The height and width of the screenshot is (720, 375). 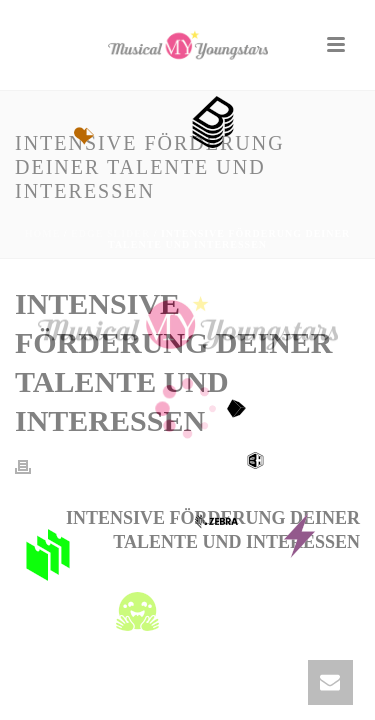 What do you see at coordinates (299, 535) in the screenshot?
I see `open StackBlitz web IDE` at bounding box center [299, 535].